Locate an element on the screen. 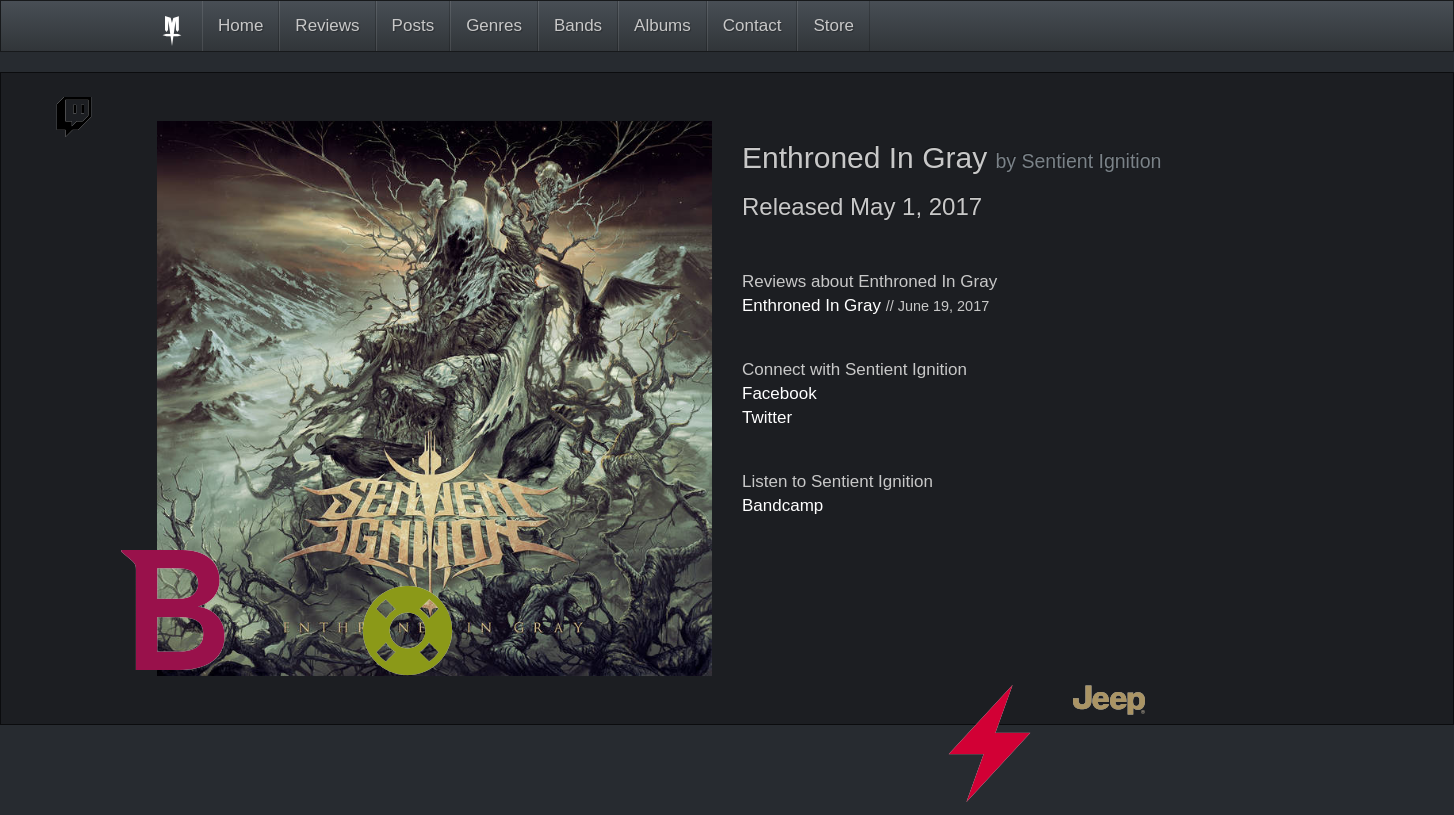  access help or support is located at coordinates (407, 630).